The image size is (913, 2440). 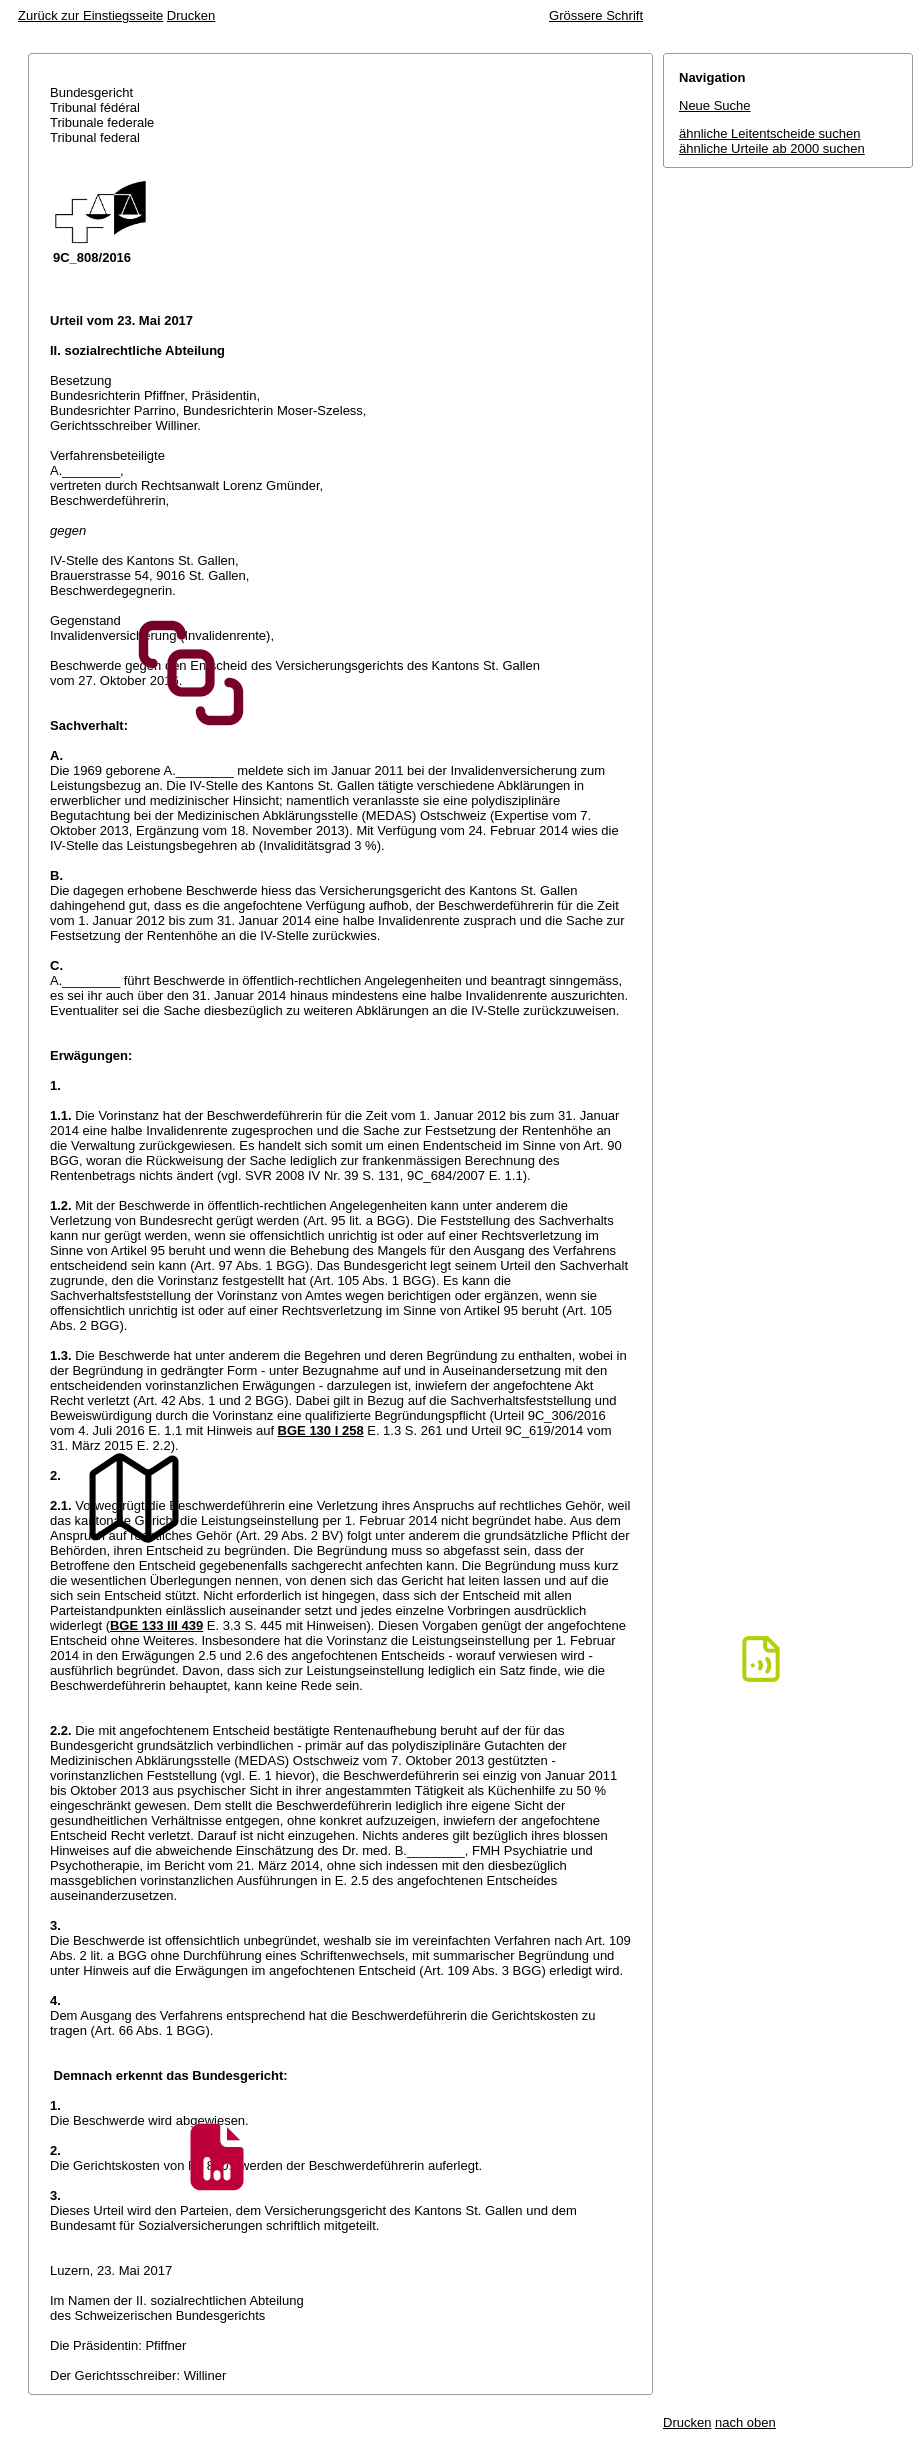 I want to click on view file analytics or statistics, so click(x=217, y=2157).